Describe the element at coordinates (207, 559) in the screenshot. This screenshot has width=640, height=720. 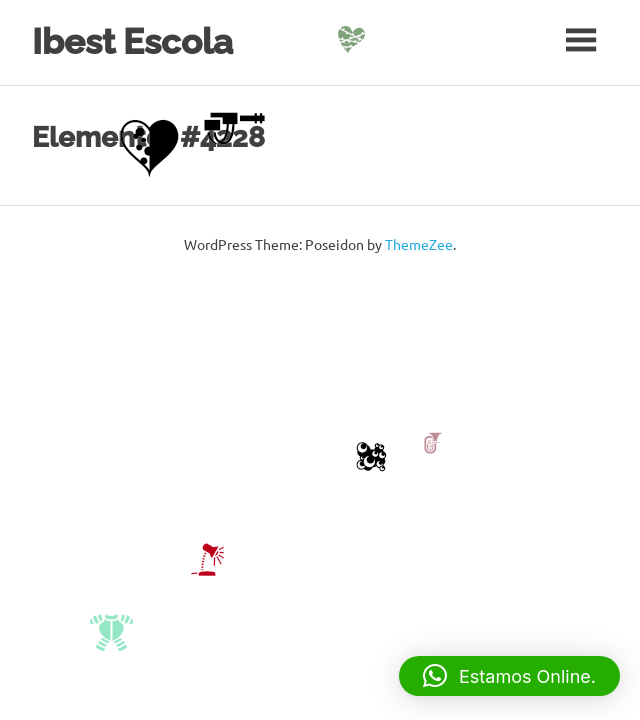
I see `toggle desk lamp or reading light` at that location.